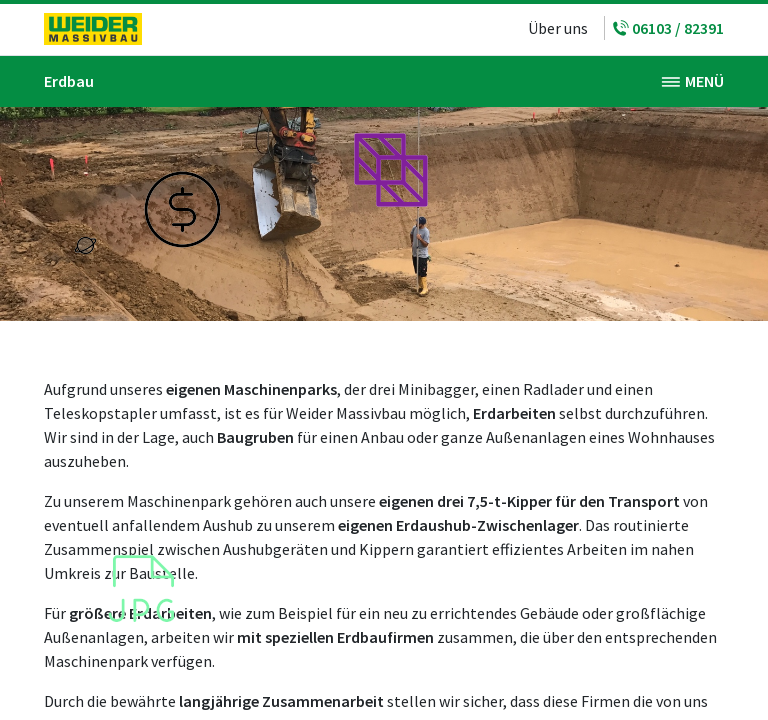 This screenshot has width=768, height=720. Describe the element at coordinates (182, 209) in the screenshot. I see `view account balance or financial summary` at that location.